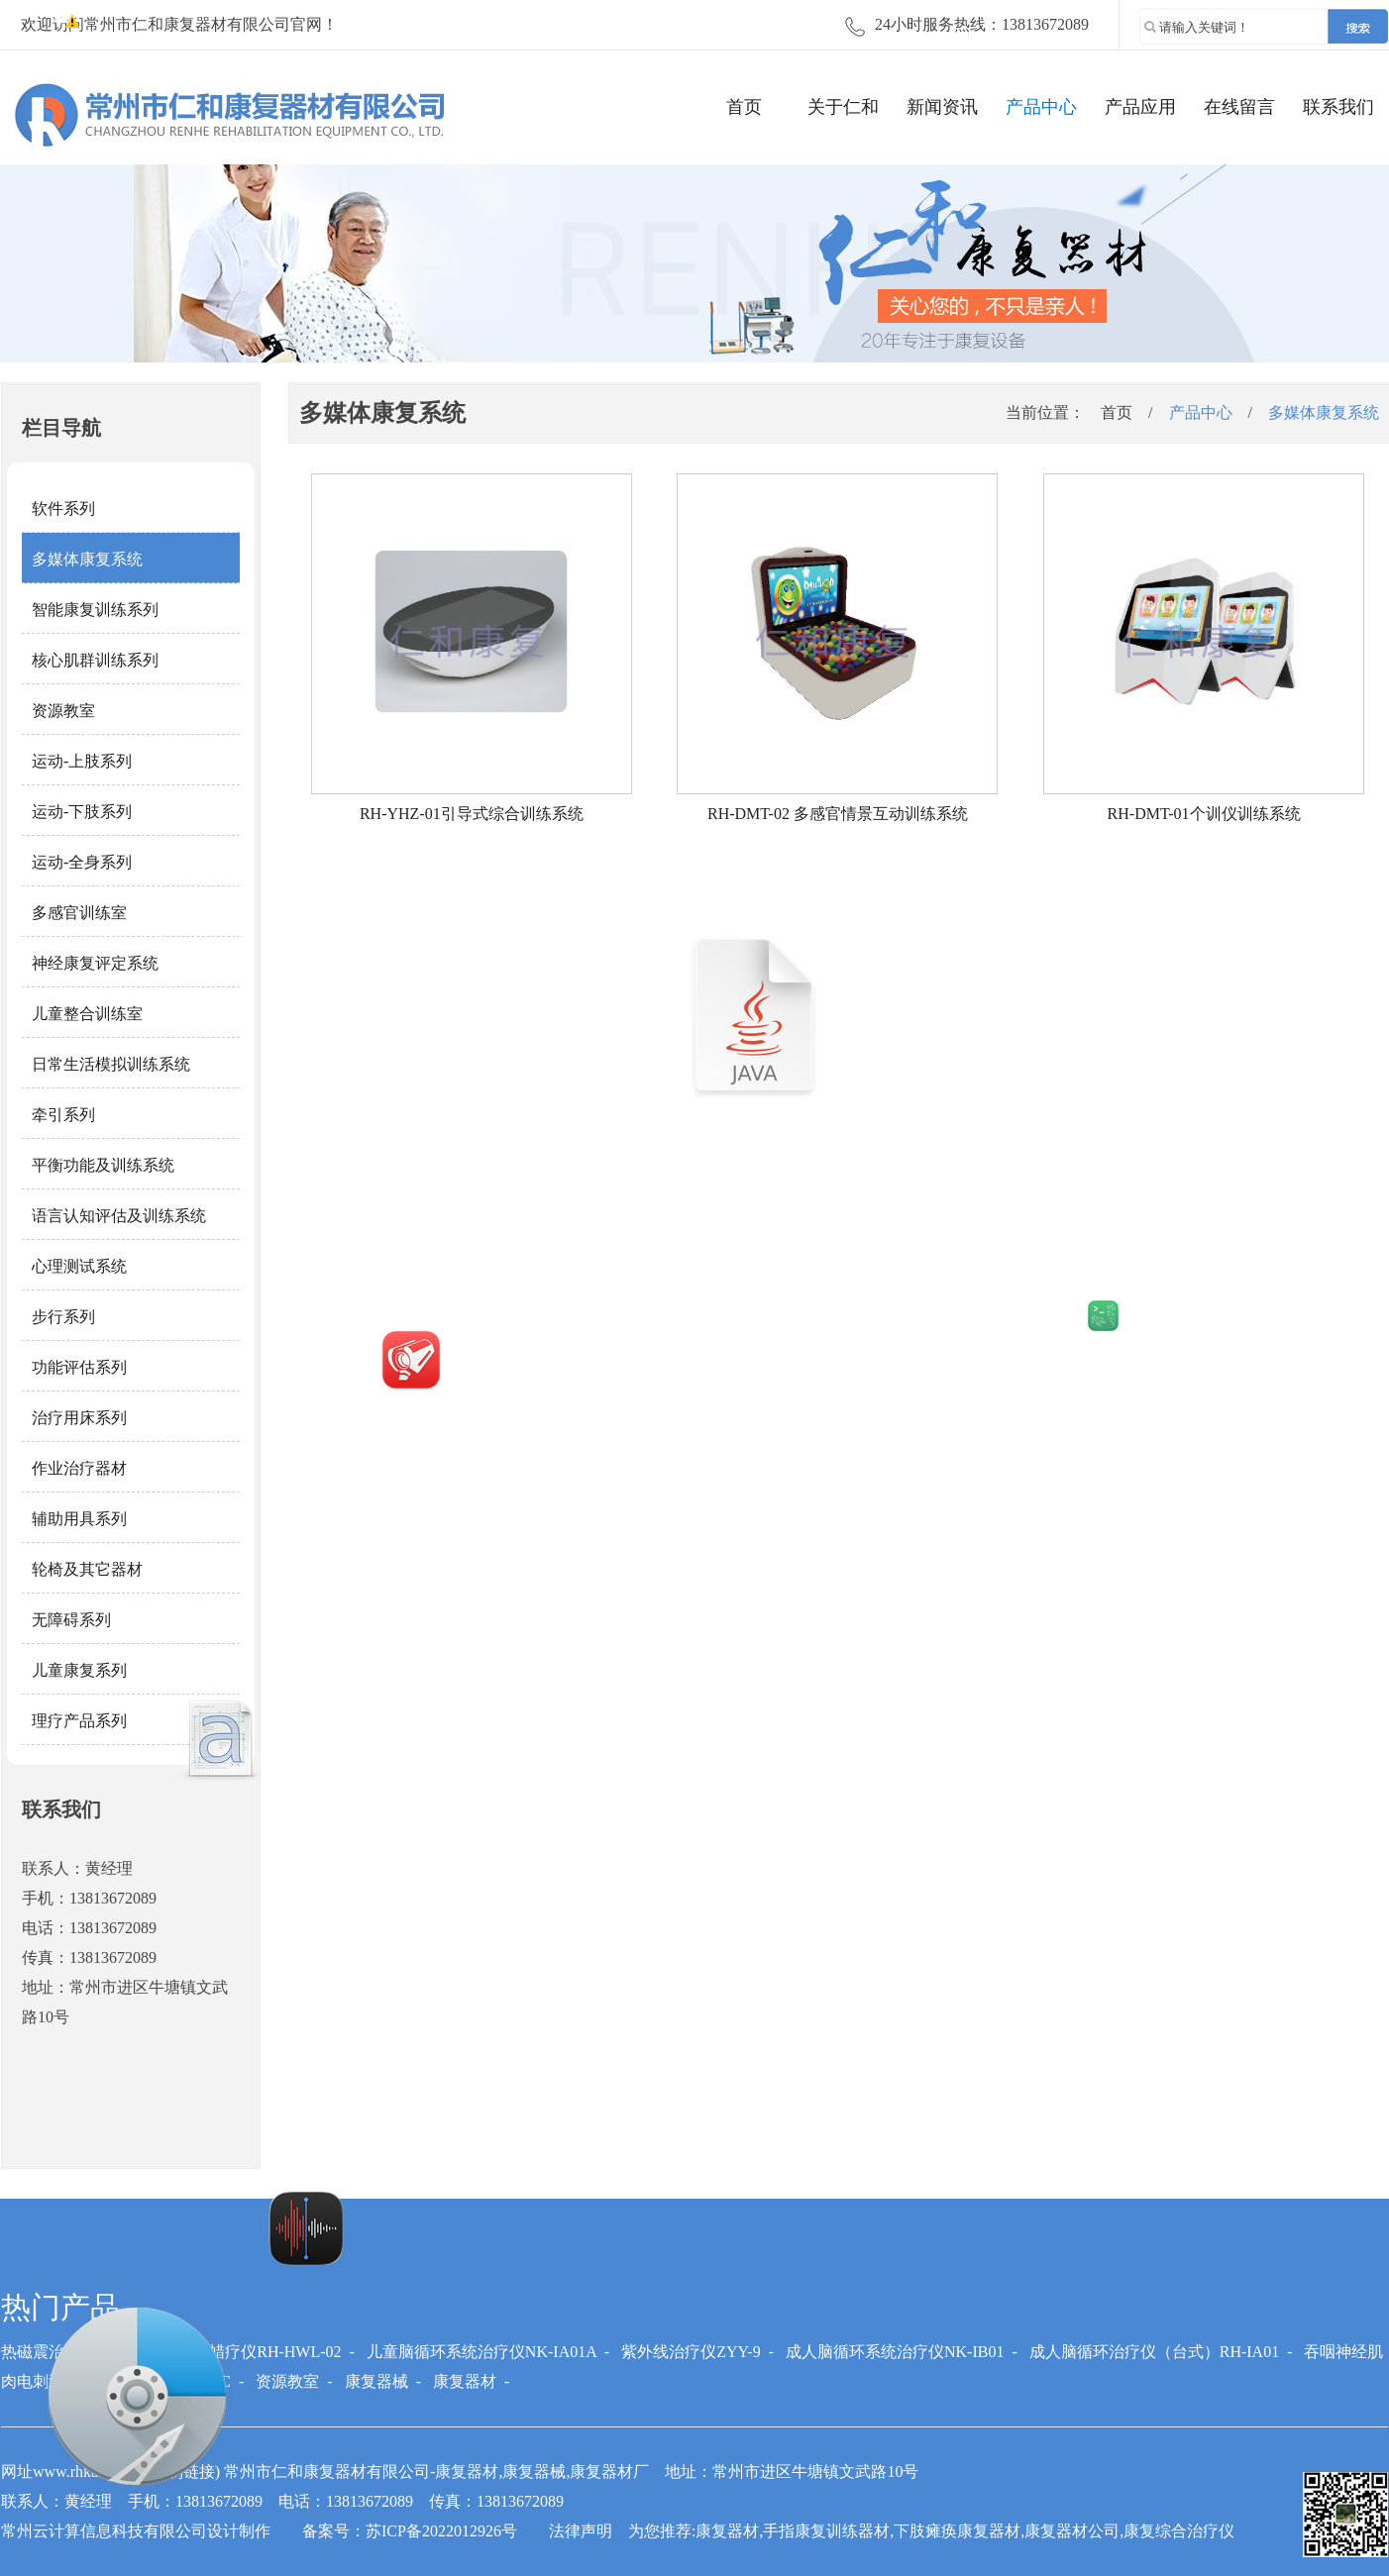  I want to click on open ptyxis terminal emulator, so click(1103, 1315).